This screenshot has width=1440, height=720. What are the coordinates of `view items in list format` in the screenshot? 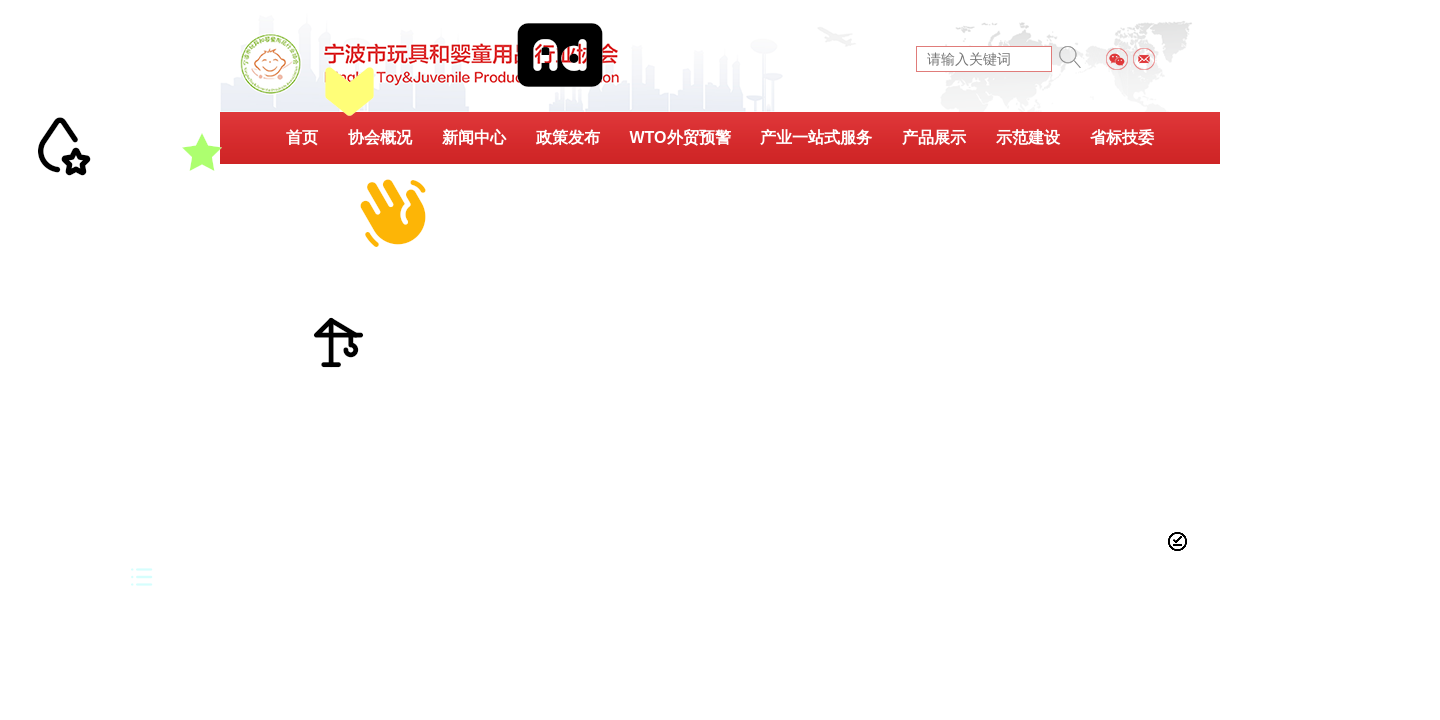 It's located at (141, 577).